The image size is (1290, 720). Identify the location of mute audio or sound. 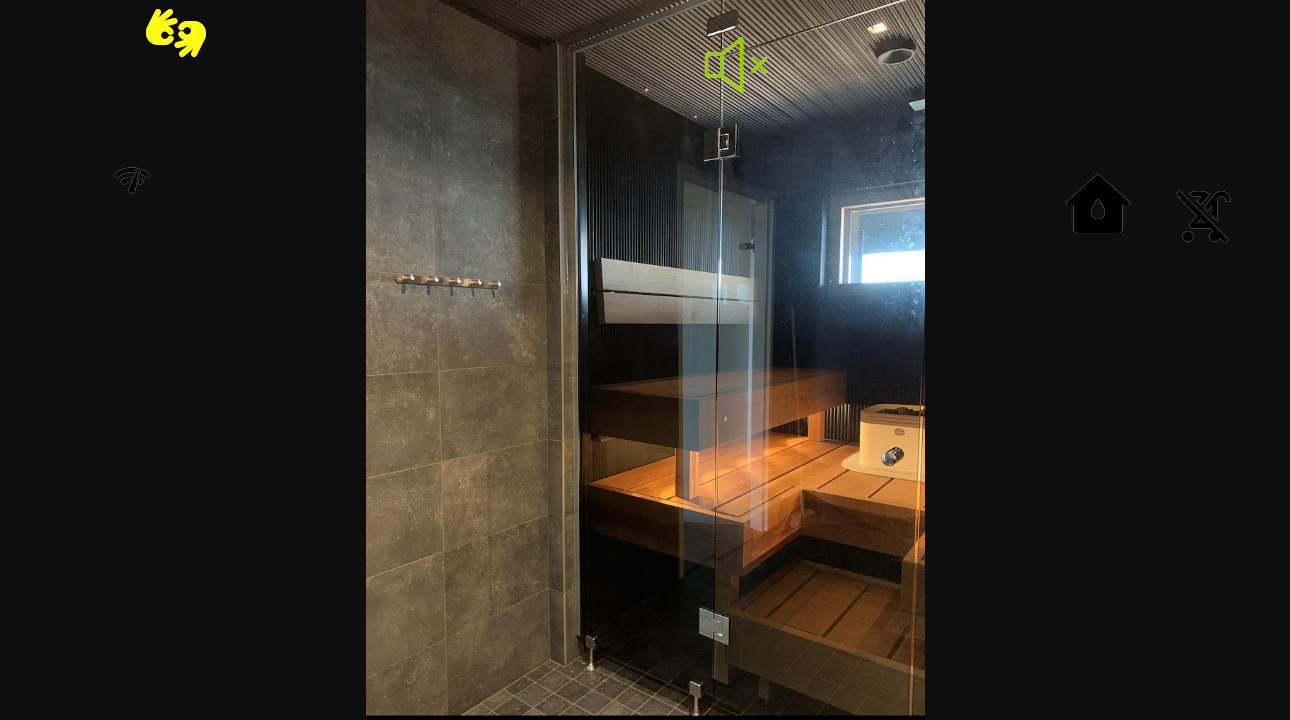
(735, 65).